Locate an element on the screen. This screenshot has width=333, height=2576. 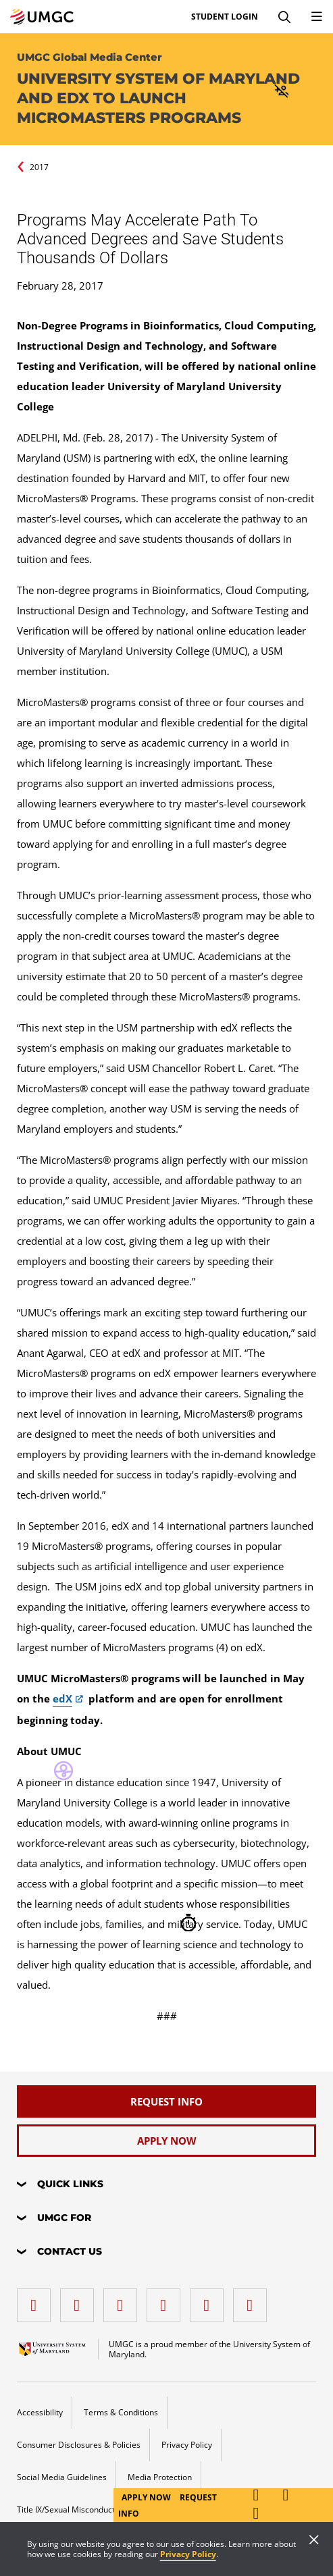
visit couchsurfing website or app is located at coordinates (63, 1771).